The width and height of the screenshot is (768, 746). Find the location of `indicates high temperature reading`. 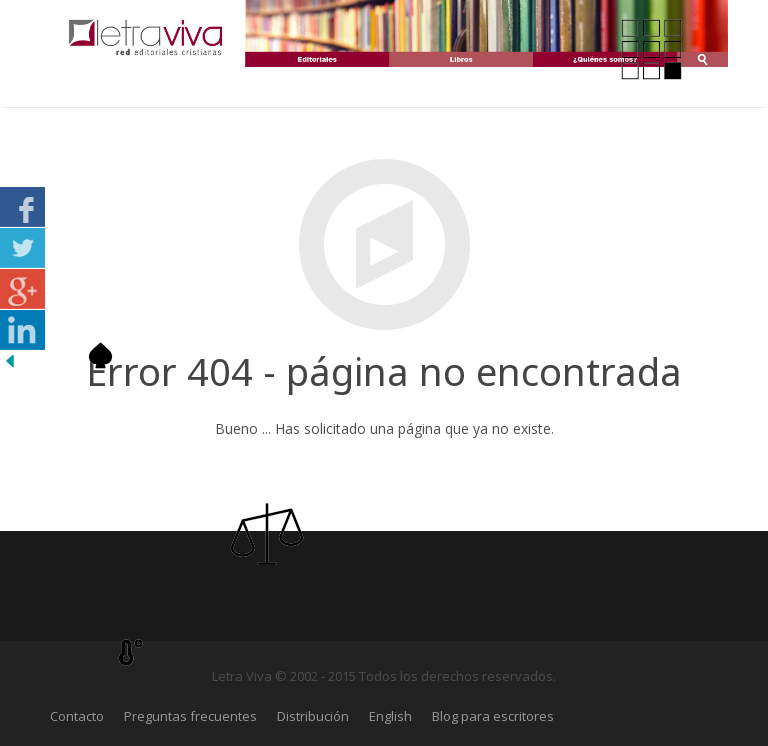

indicates high temperature reading is located at coordinates (129, 652).